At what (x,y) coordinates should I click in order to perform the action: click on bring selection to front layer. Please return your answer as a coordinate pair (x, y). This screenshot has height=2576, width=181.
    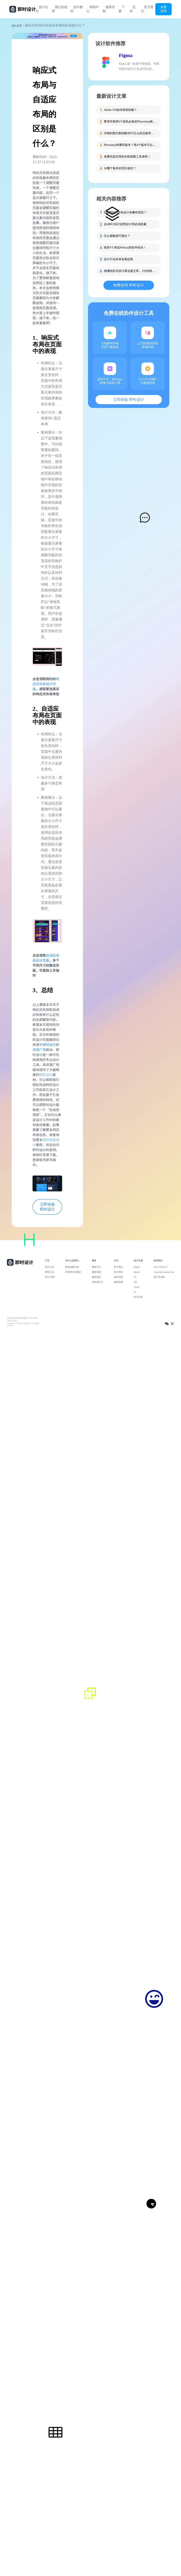
    Looking at the image, I should click on (90, 1693).